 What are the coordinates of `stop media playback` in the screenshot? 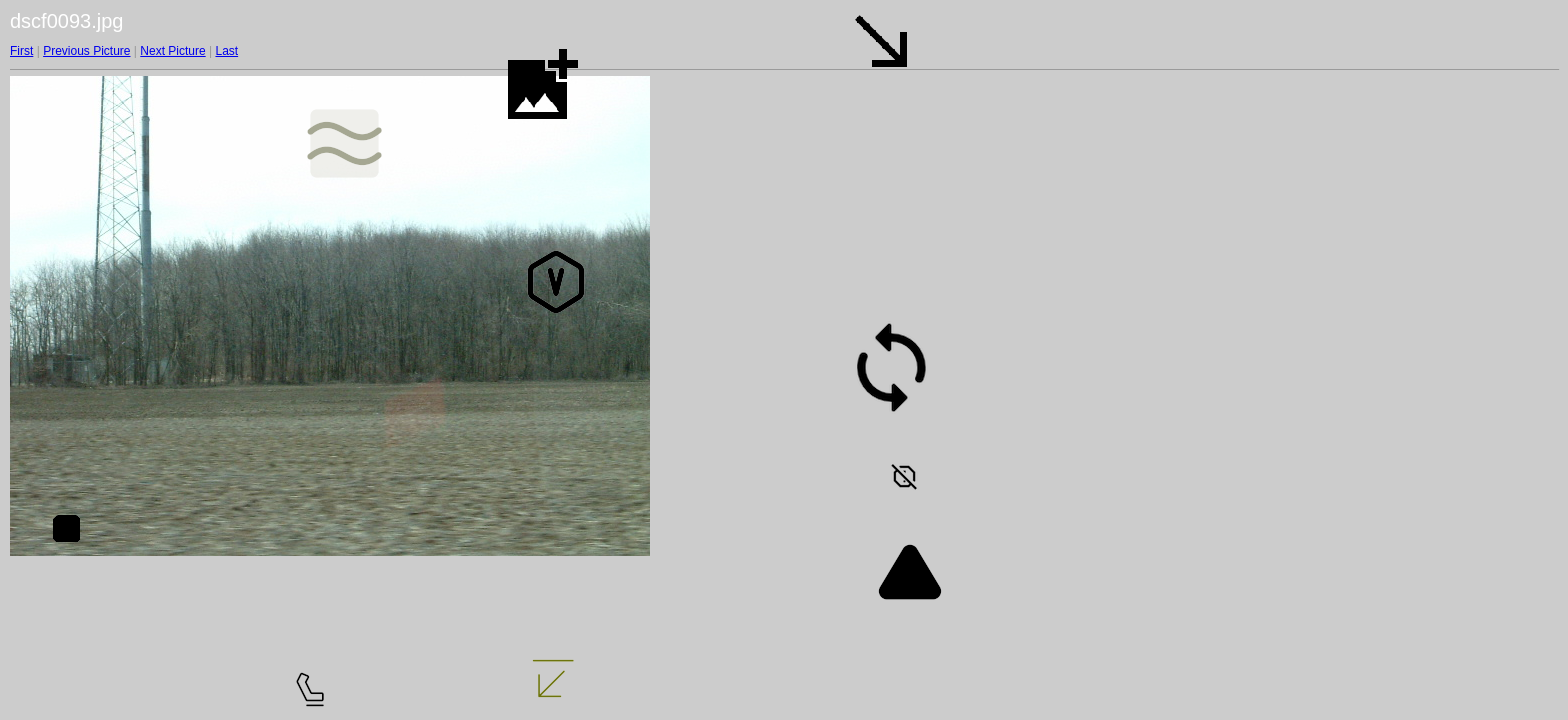 It's located at (67, 529).